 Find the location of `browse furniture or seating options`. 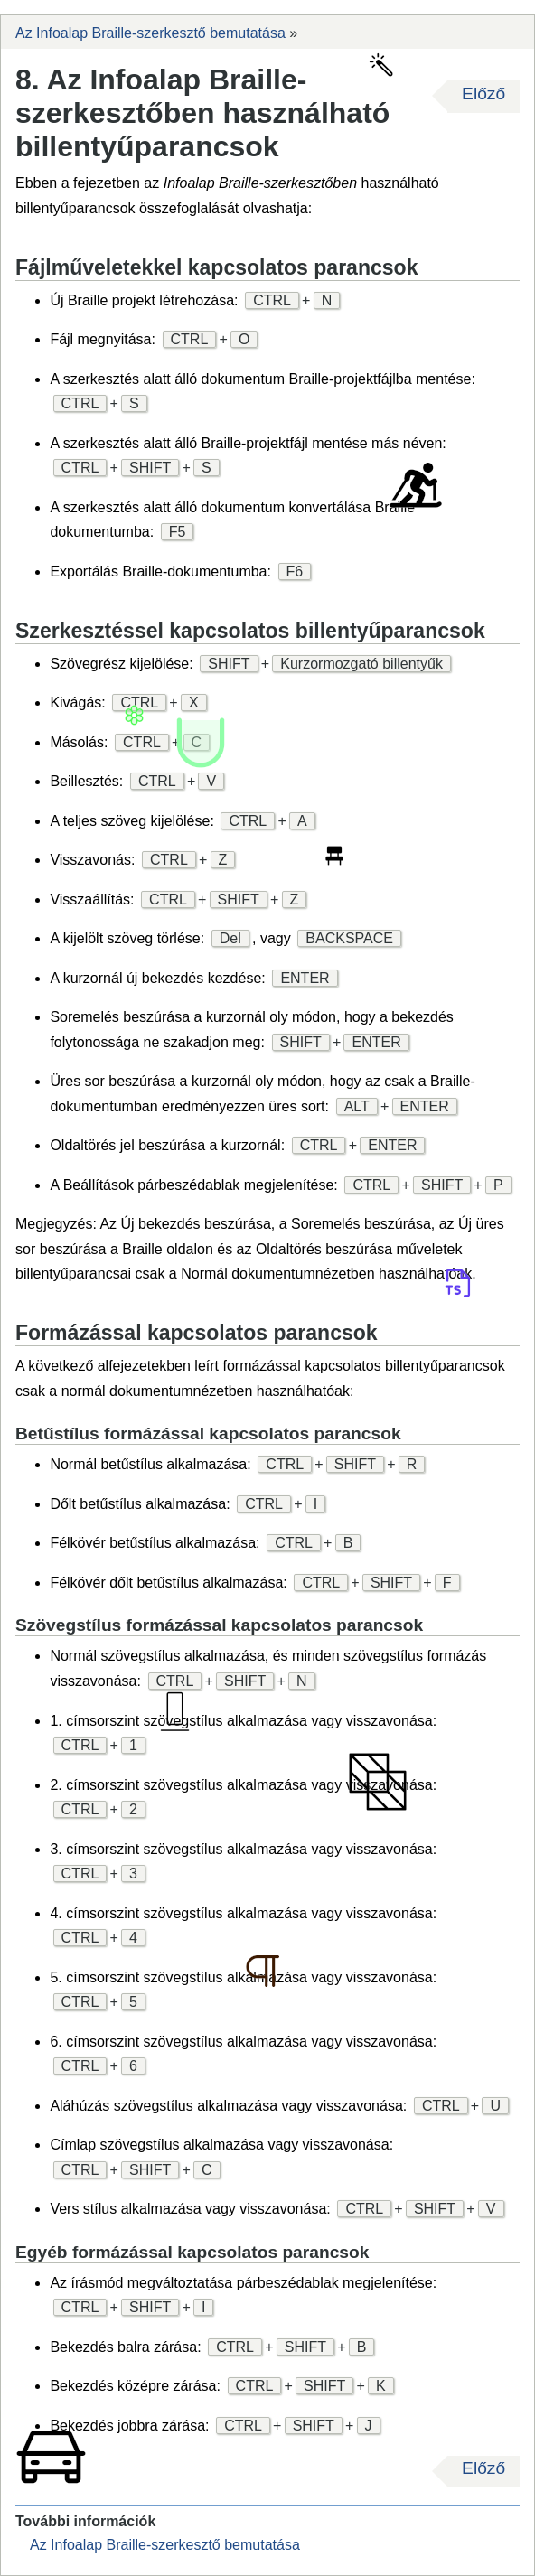

browse furniture or seating options is located at coordinates (334, 856).